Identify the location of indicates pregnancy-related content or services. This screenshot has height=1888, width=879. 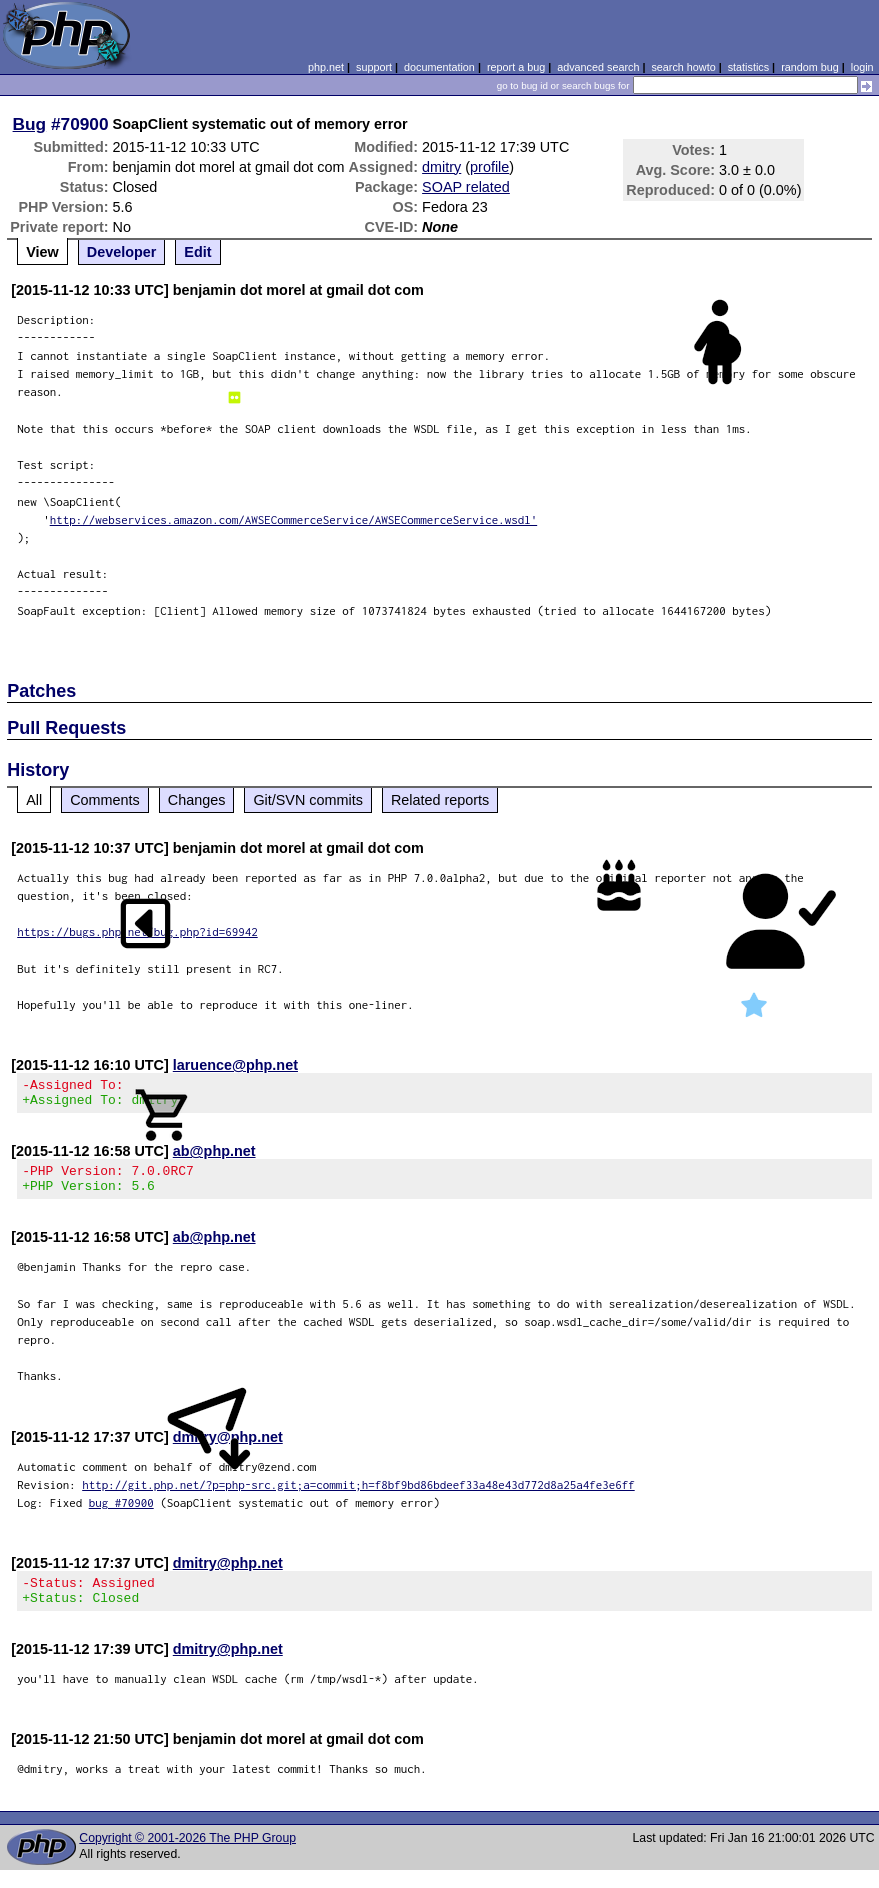
(720, 342).